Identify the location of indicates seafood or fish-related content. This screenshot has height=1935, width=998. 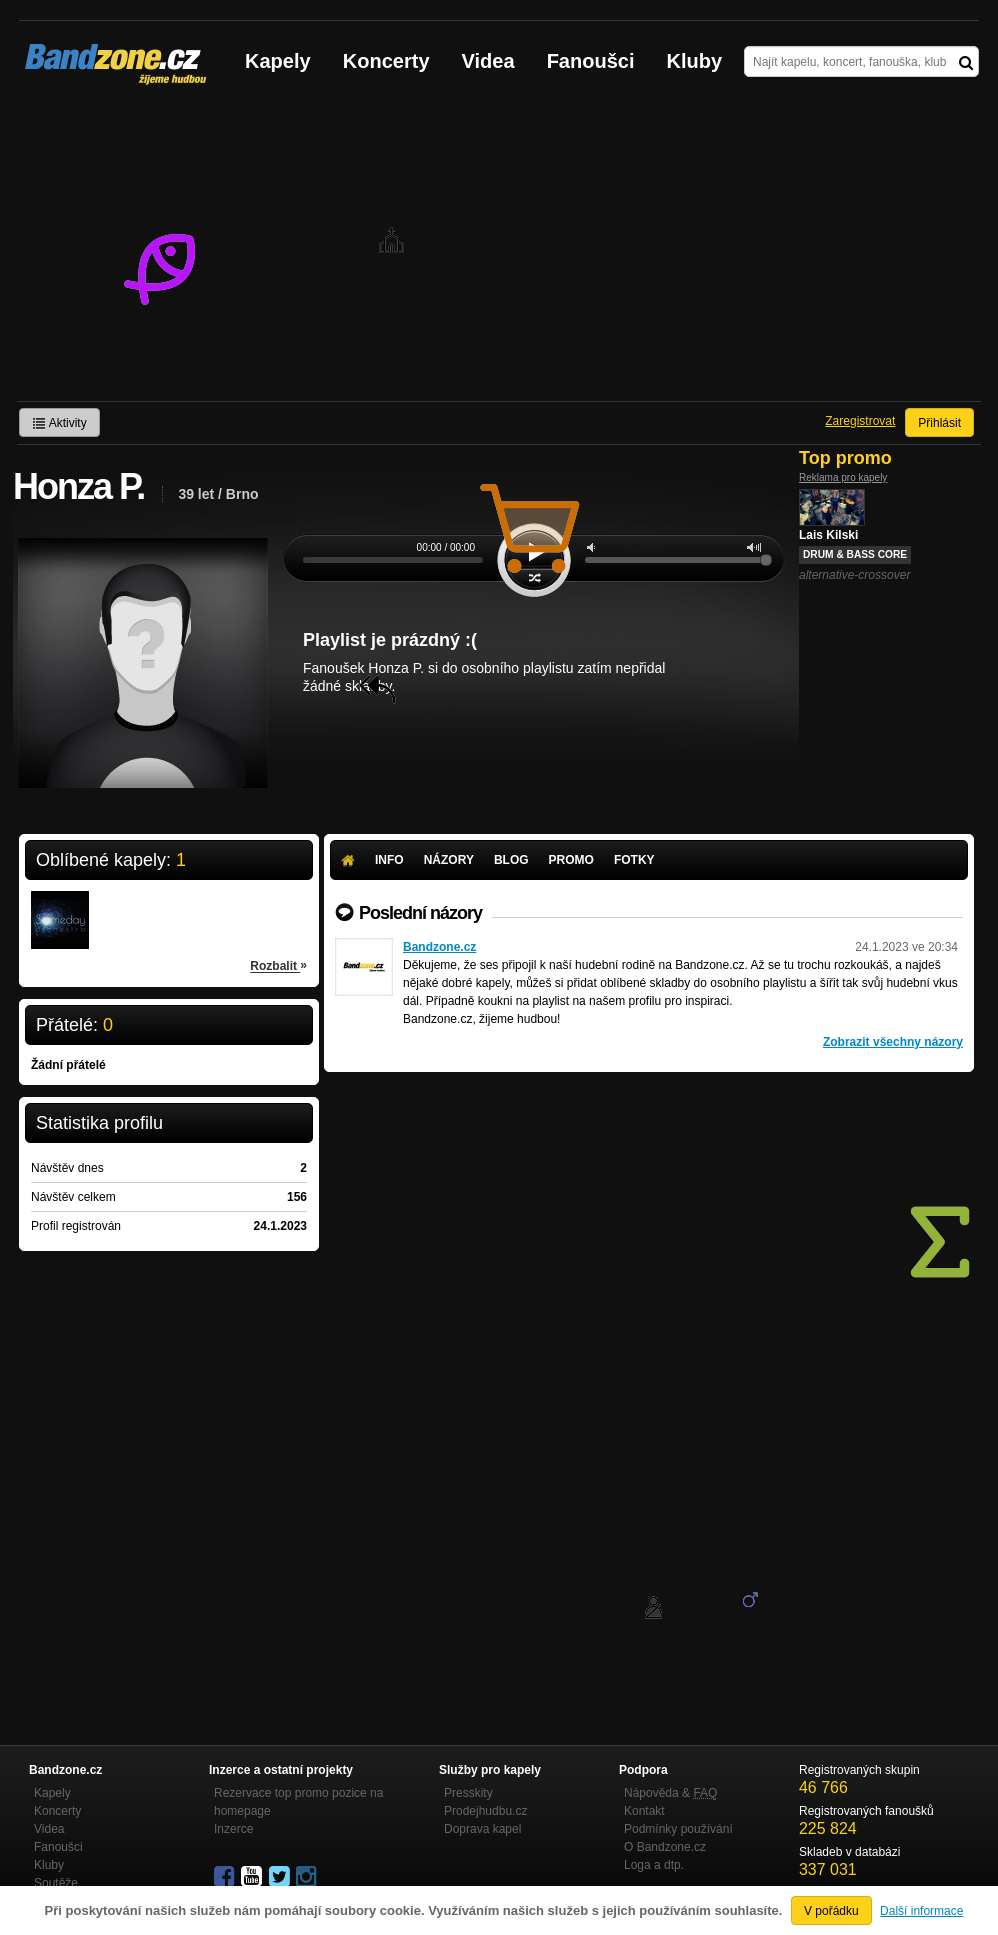
(162, 267).